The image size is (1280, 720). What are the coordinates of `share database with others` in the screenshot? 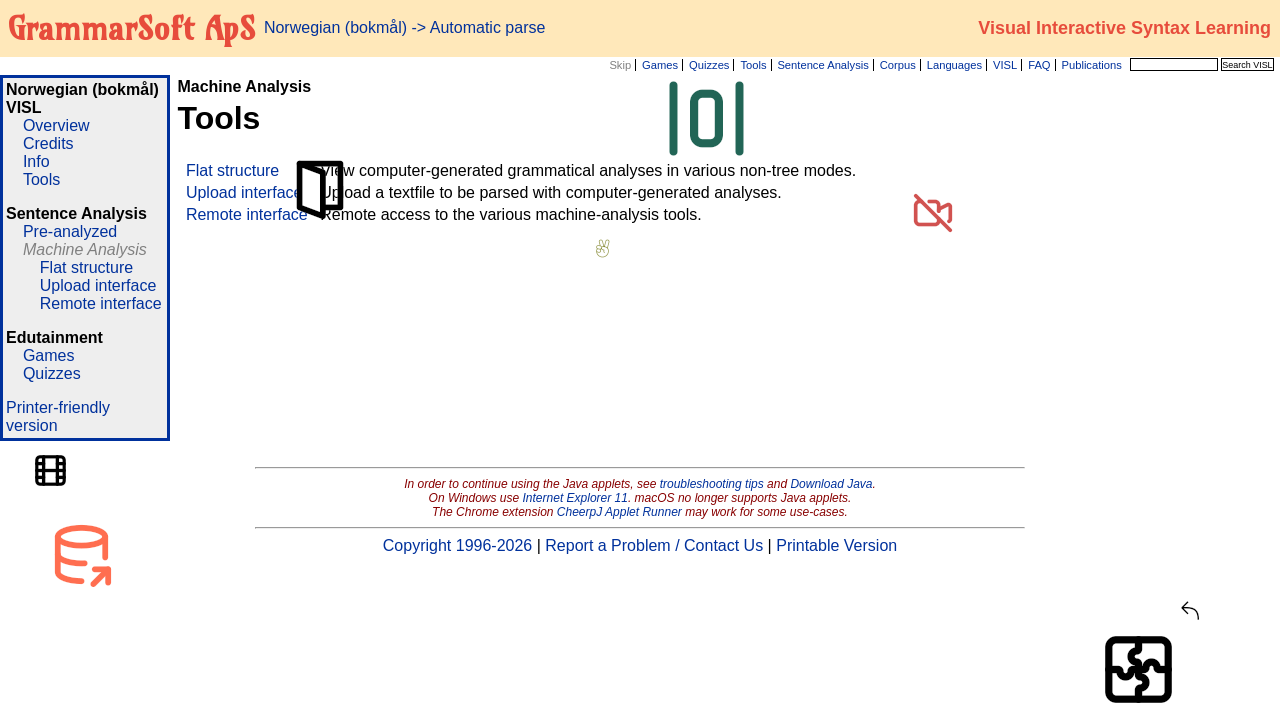 It's located at (81, 554).